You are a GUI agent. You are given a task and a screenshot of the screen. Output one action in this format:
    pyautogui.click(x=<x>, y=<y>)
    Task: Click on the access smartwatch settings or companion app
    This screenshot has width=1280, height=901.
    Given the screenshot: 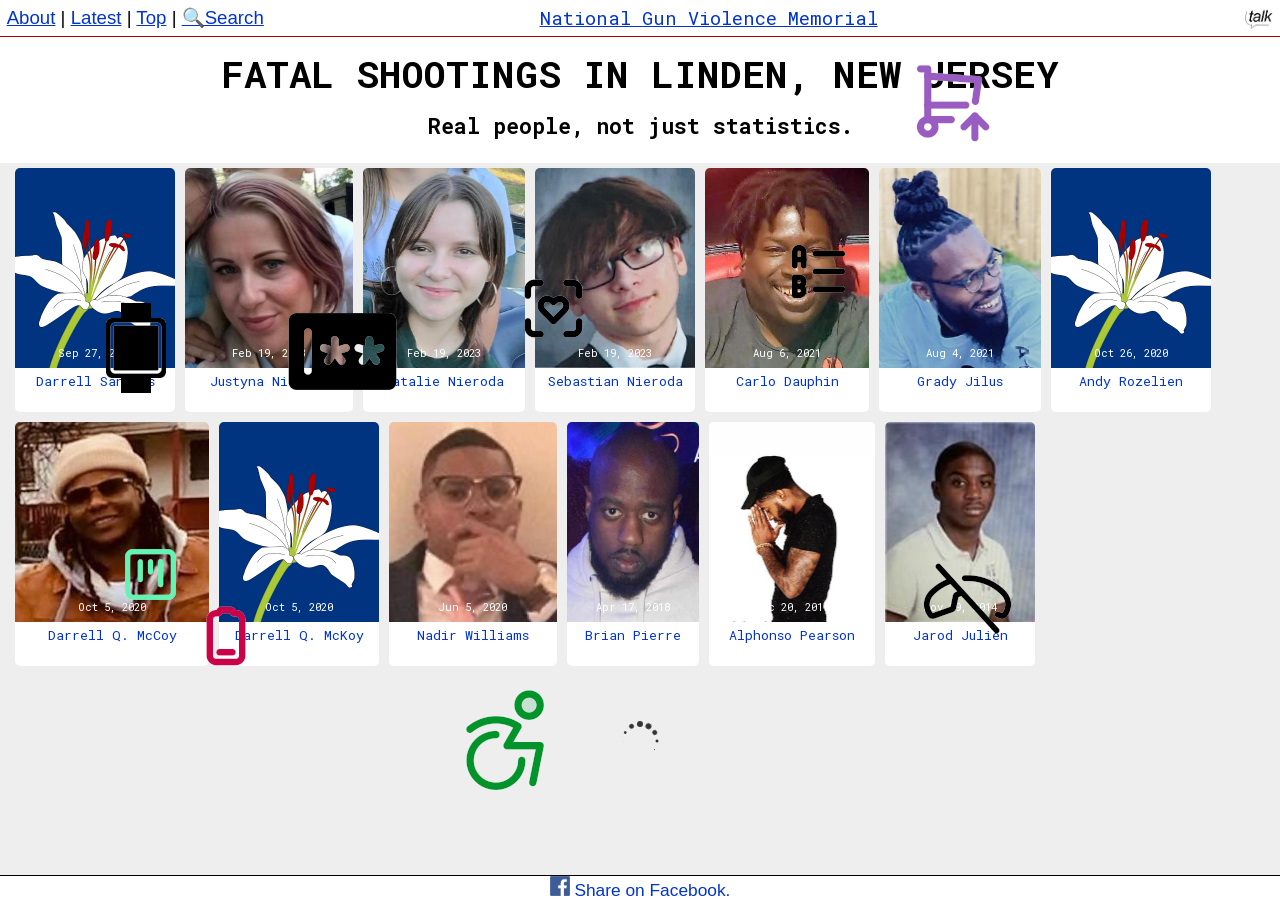 What is the action you would take?
    pyautogui.click(x=136, y=348)
    